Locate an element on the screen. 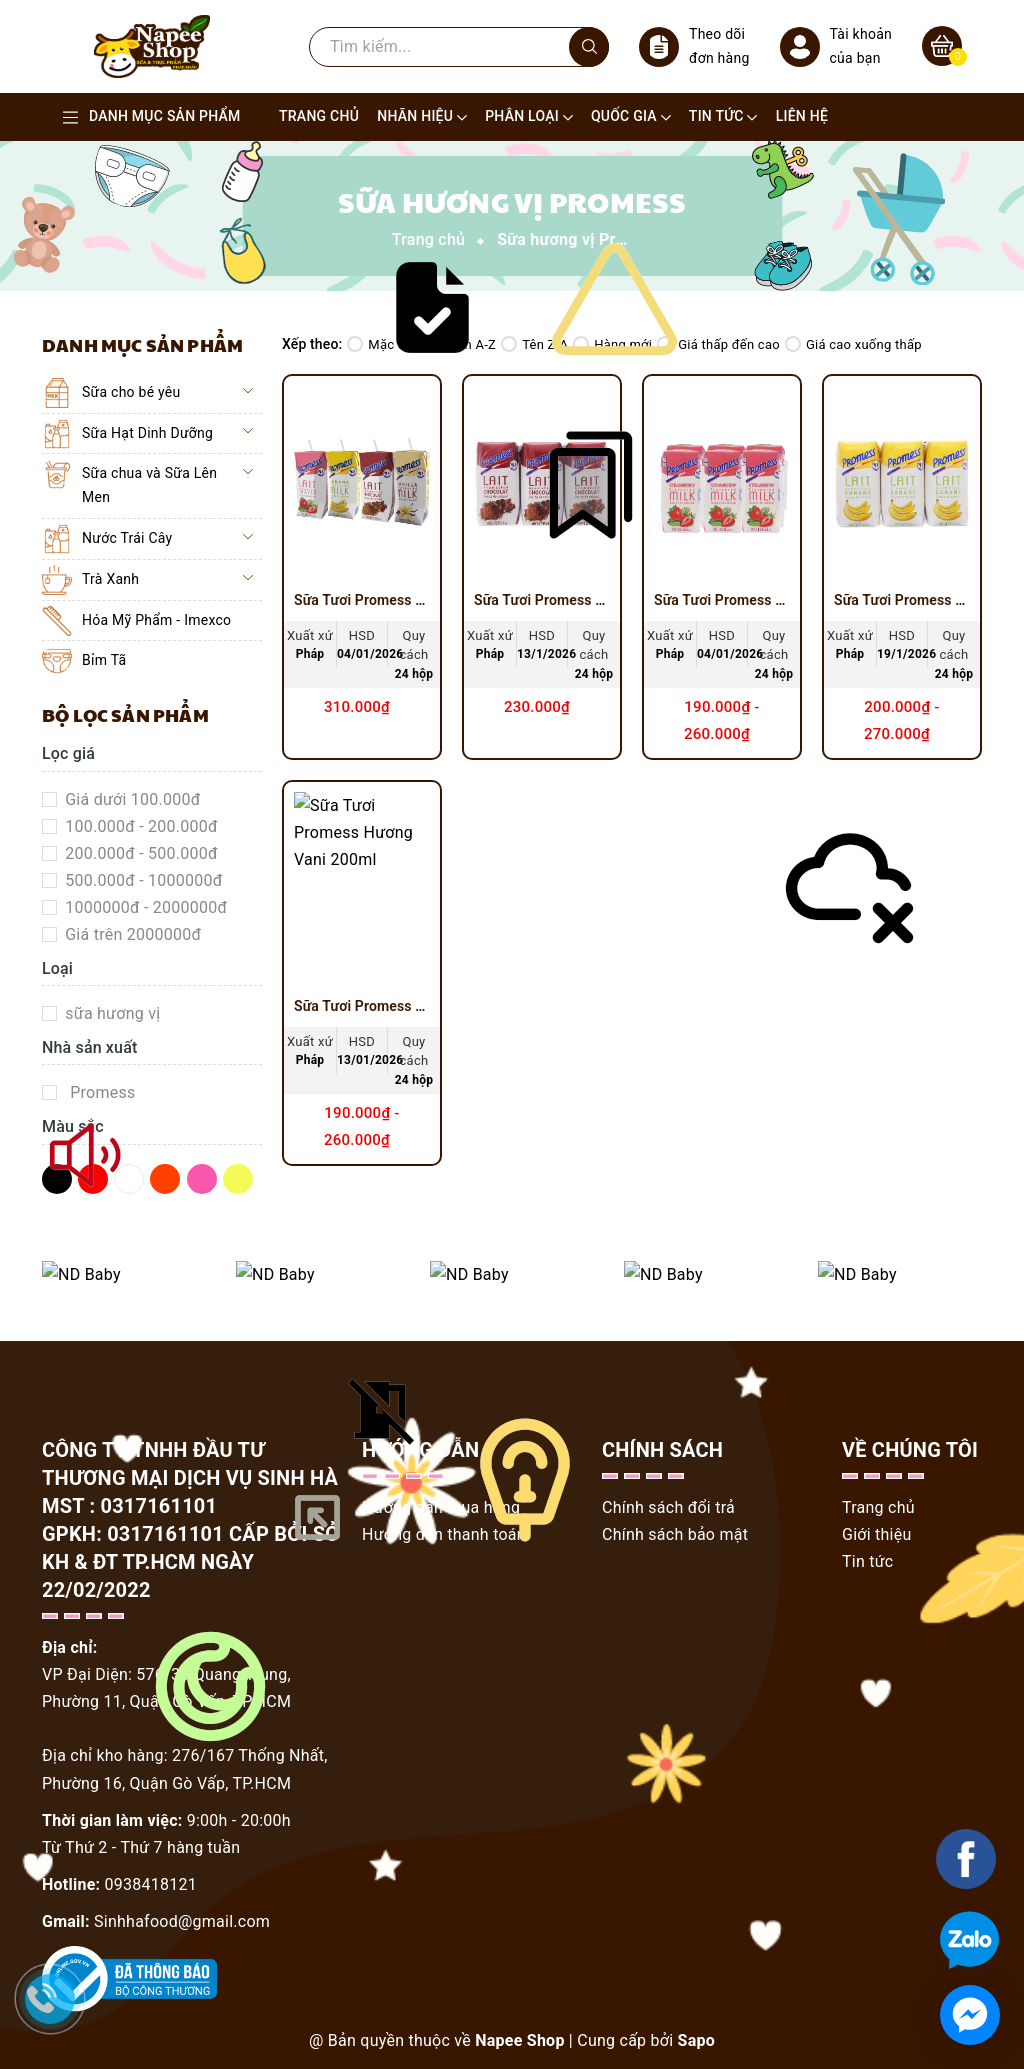  volume is set to high is located at coordinates (84, 1155).